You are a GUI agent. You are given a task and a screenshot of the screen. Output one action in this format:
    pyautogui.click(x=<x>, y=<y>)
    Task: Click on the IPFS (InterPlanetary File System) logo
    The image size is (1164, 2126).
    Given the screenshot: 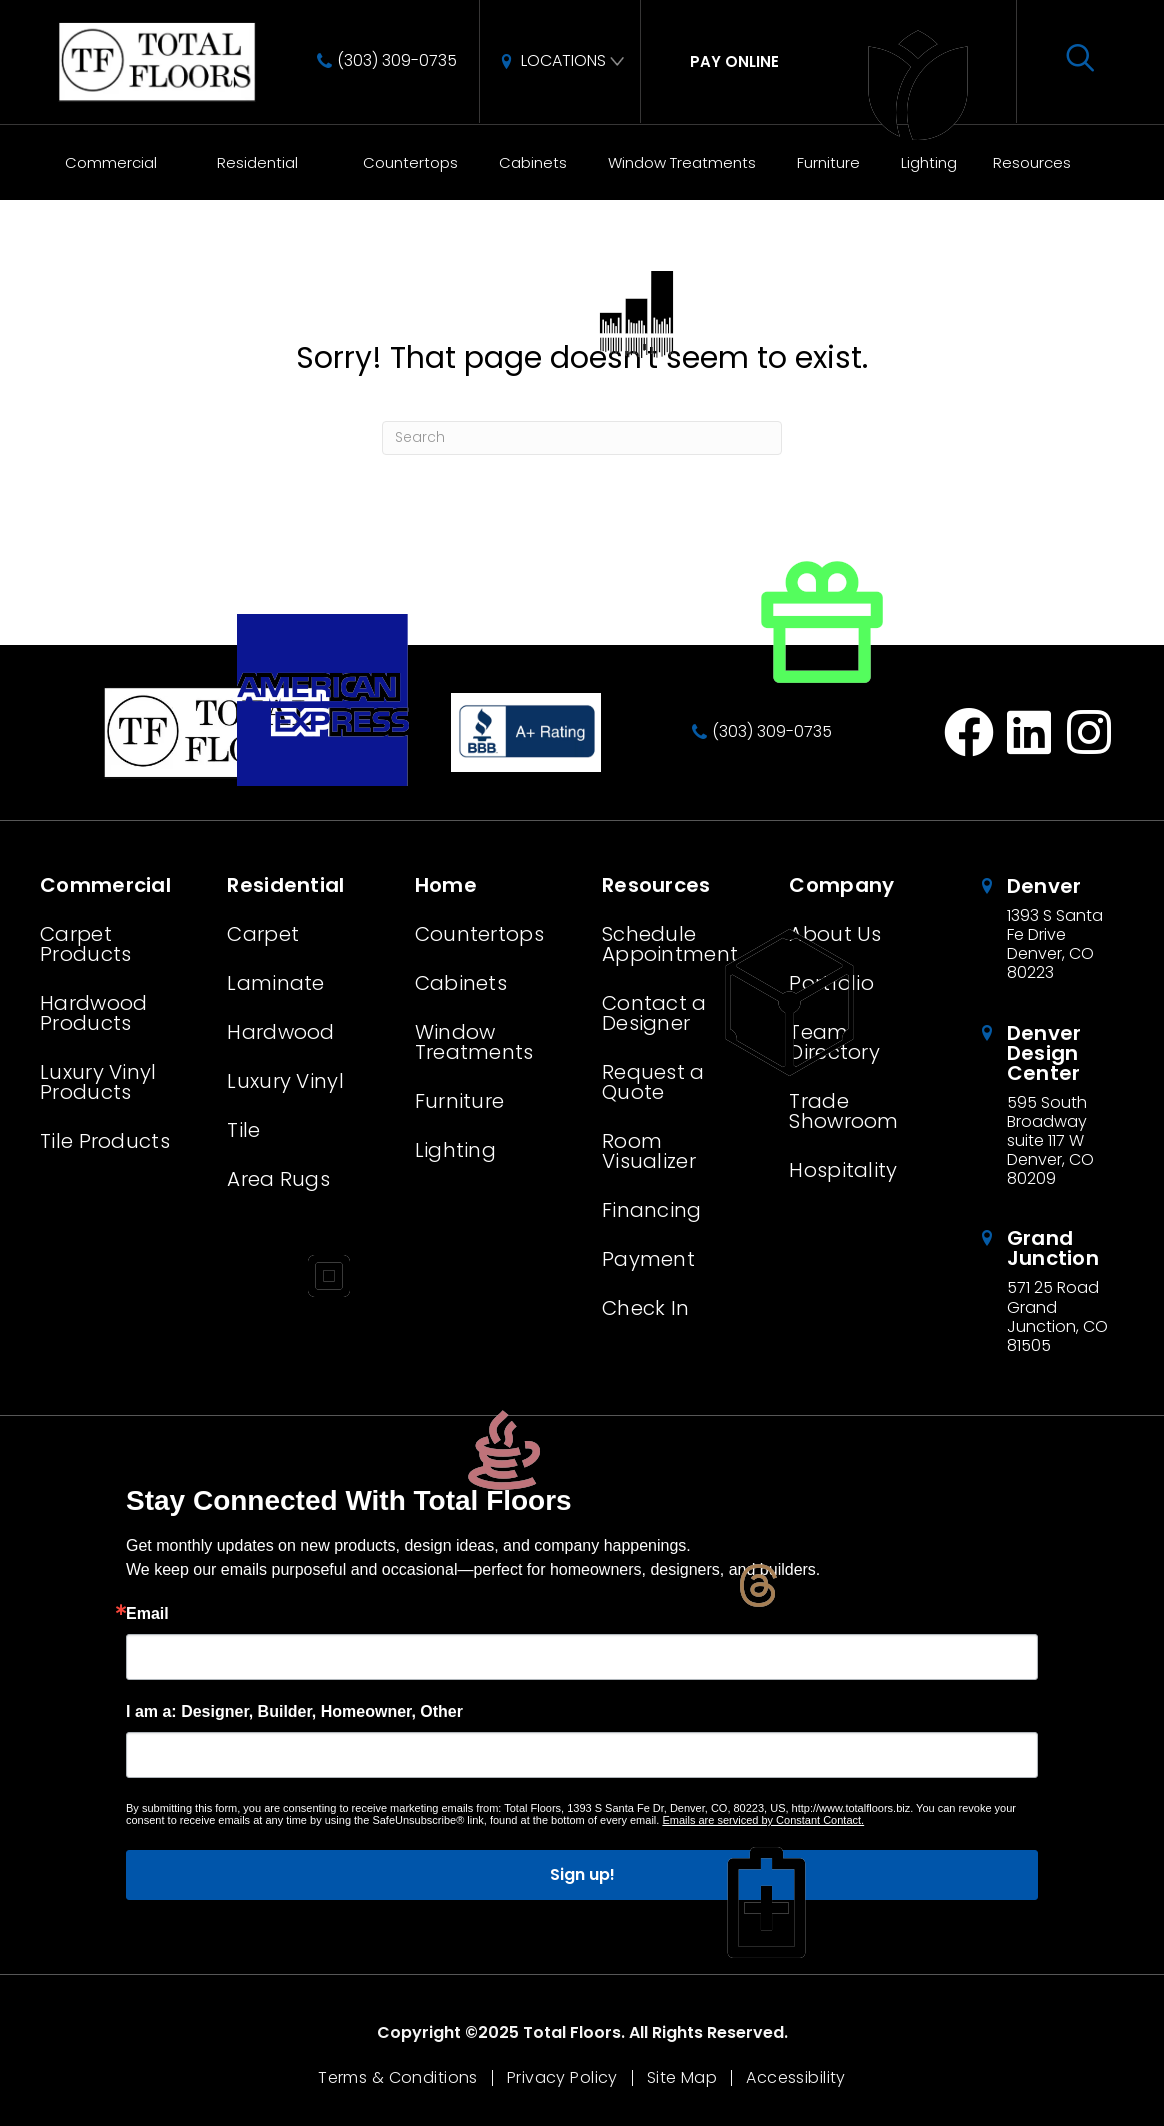 What is the action you would take?
    pyautogui.click(x=789, y=1002)
    